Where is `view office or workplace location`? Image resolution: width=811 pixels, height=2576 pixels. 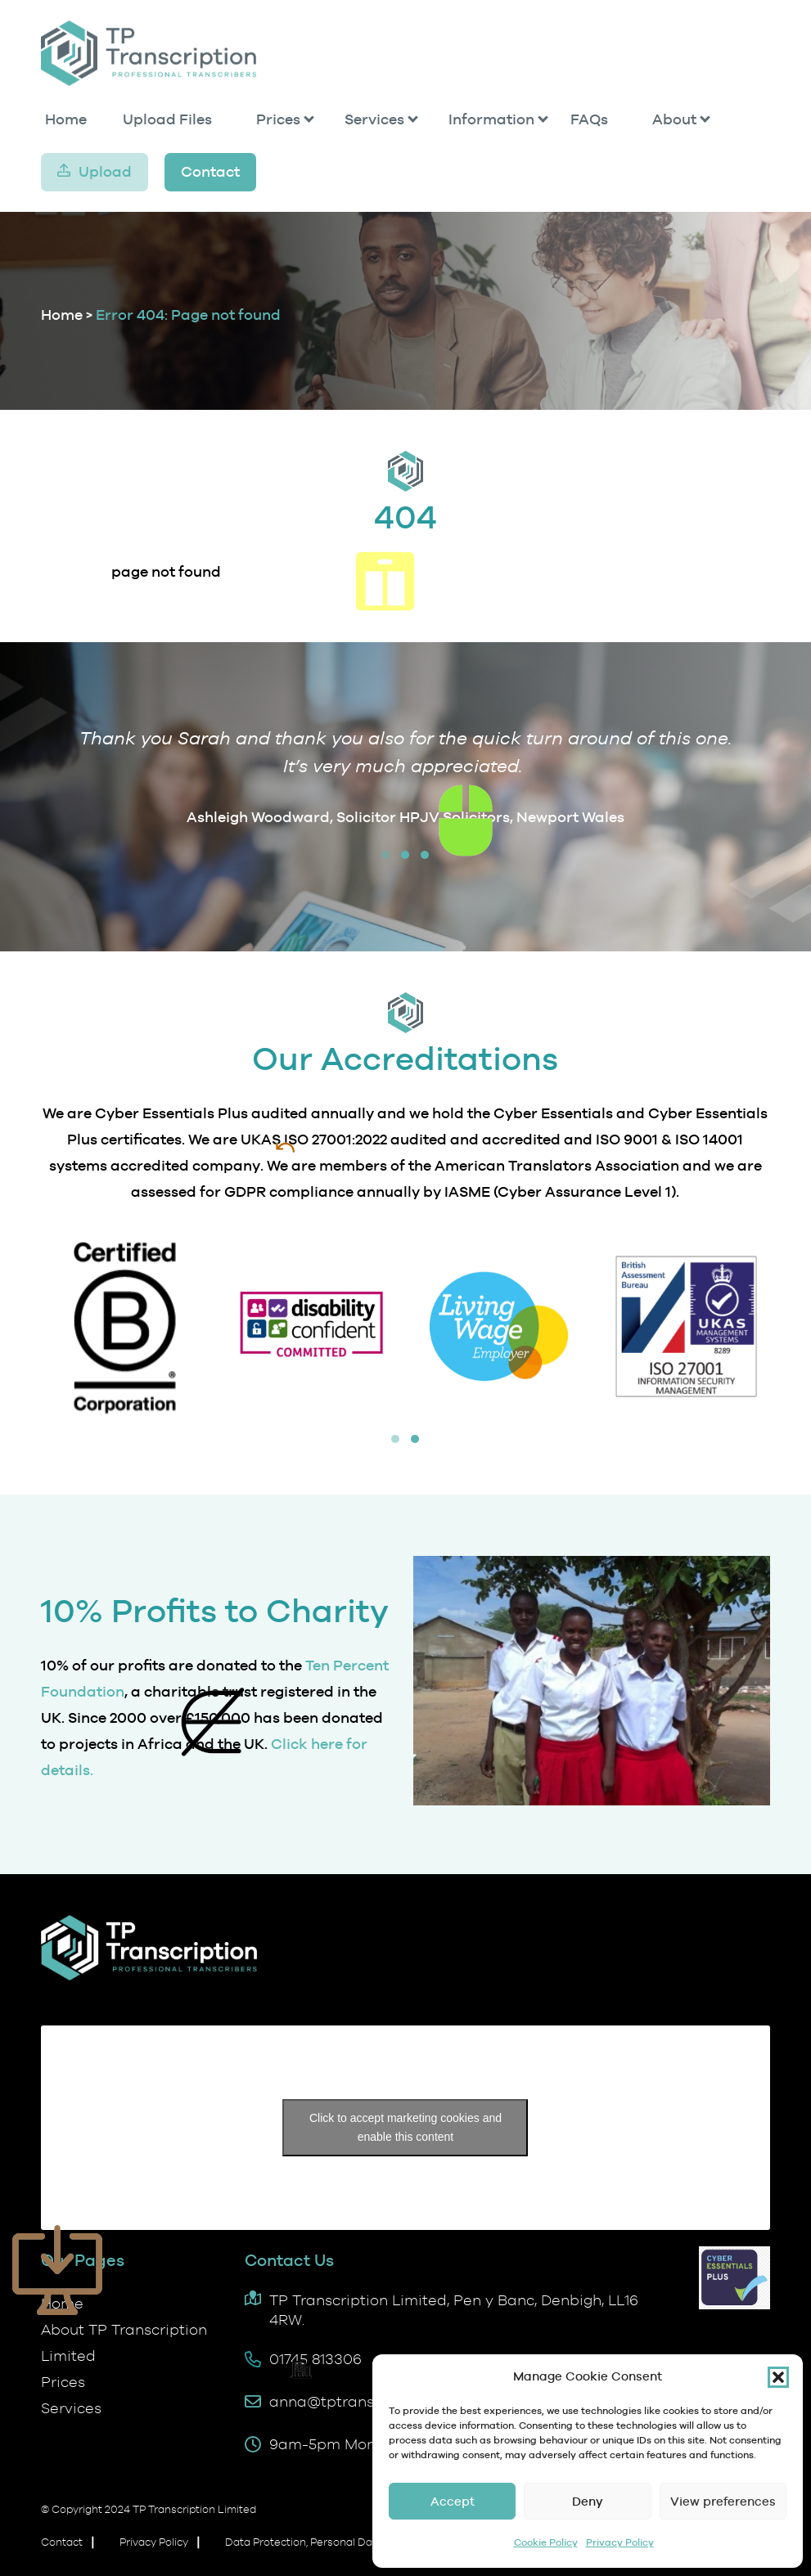
view office or workplace location is located at coordinates (300, 2369).